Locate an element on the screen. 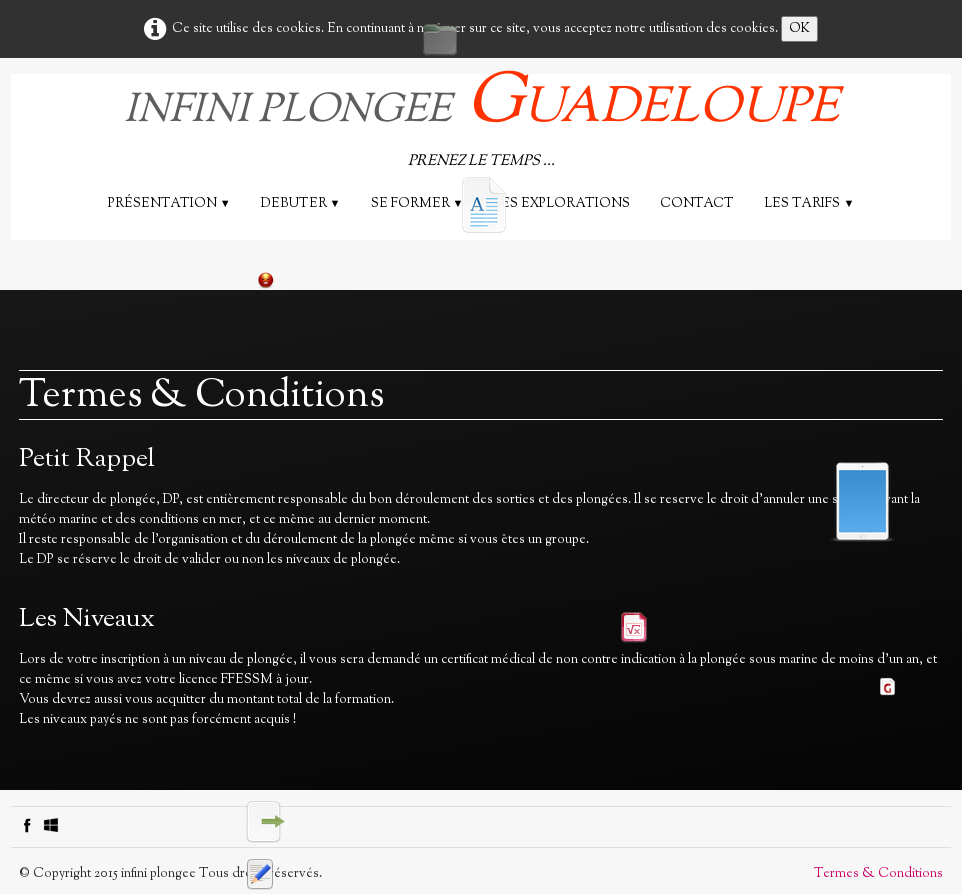 Image resolution: width=962 pixels, height=894 pixels. a G-code file used for CNC or 3D printing instructions is located at coordinates (887, 686).